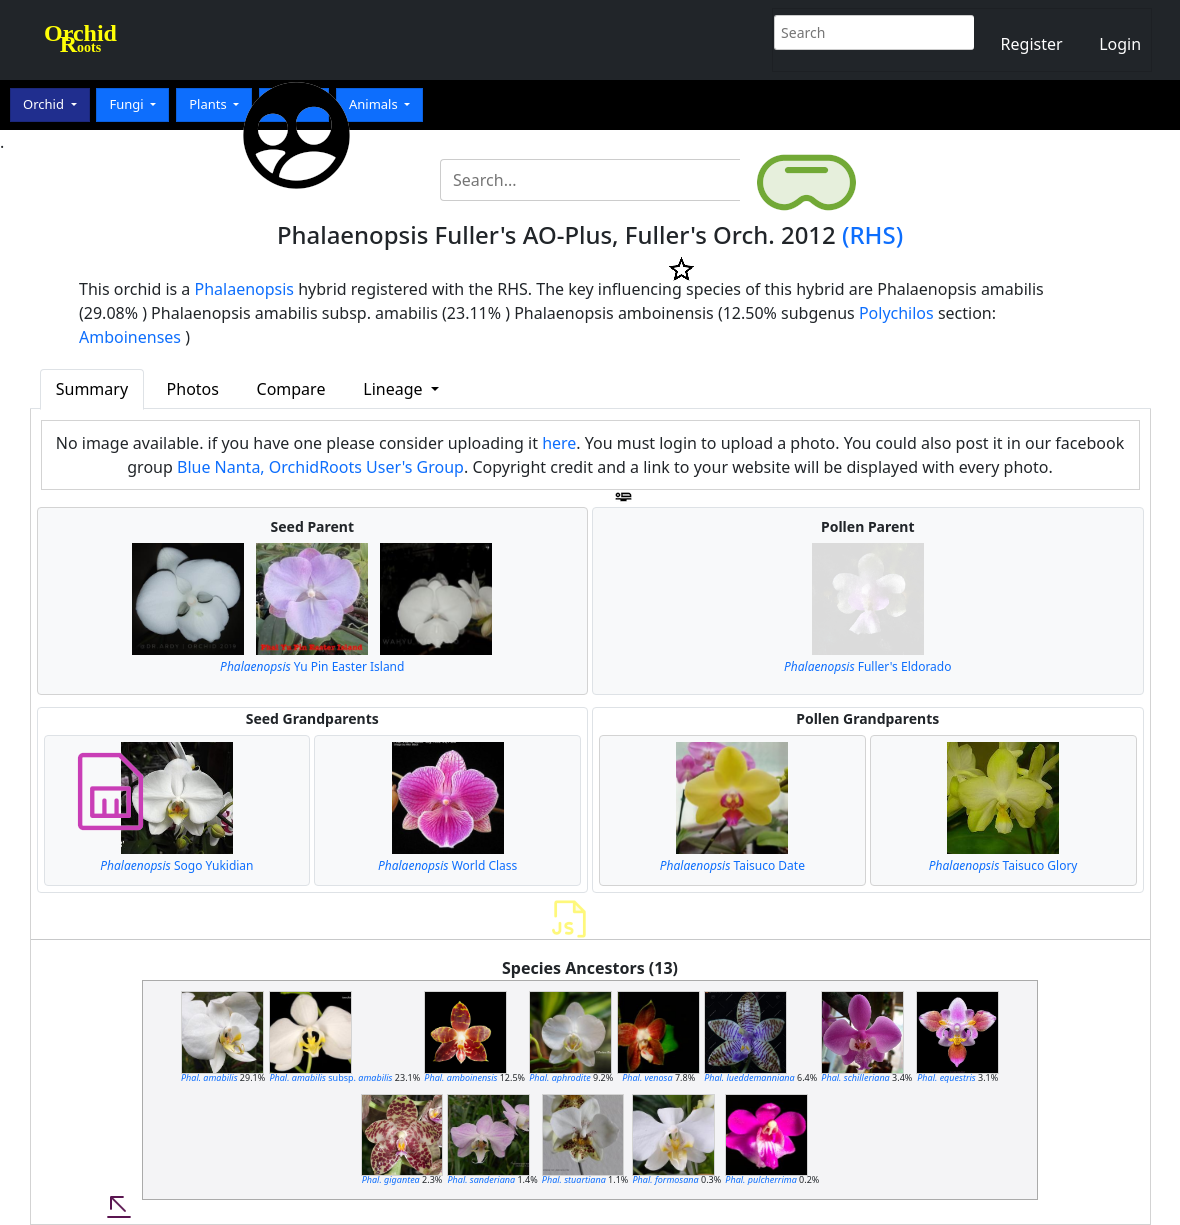 This screenshot has width=1180, height=1225. I want to click on javascript file, so click(570, 919).